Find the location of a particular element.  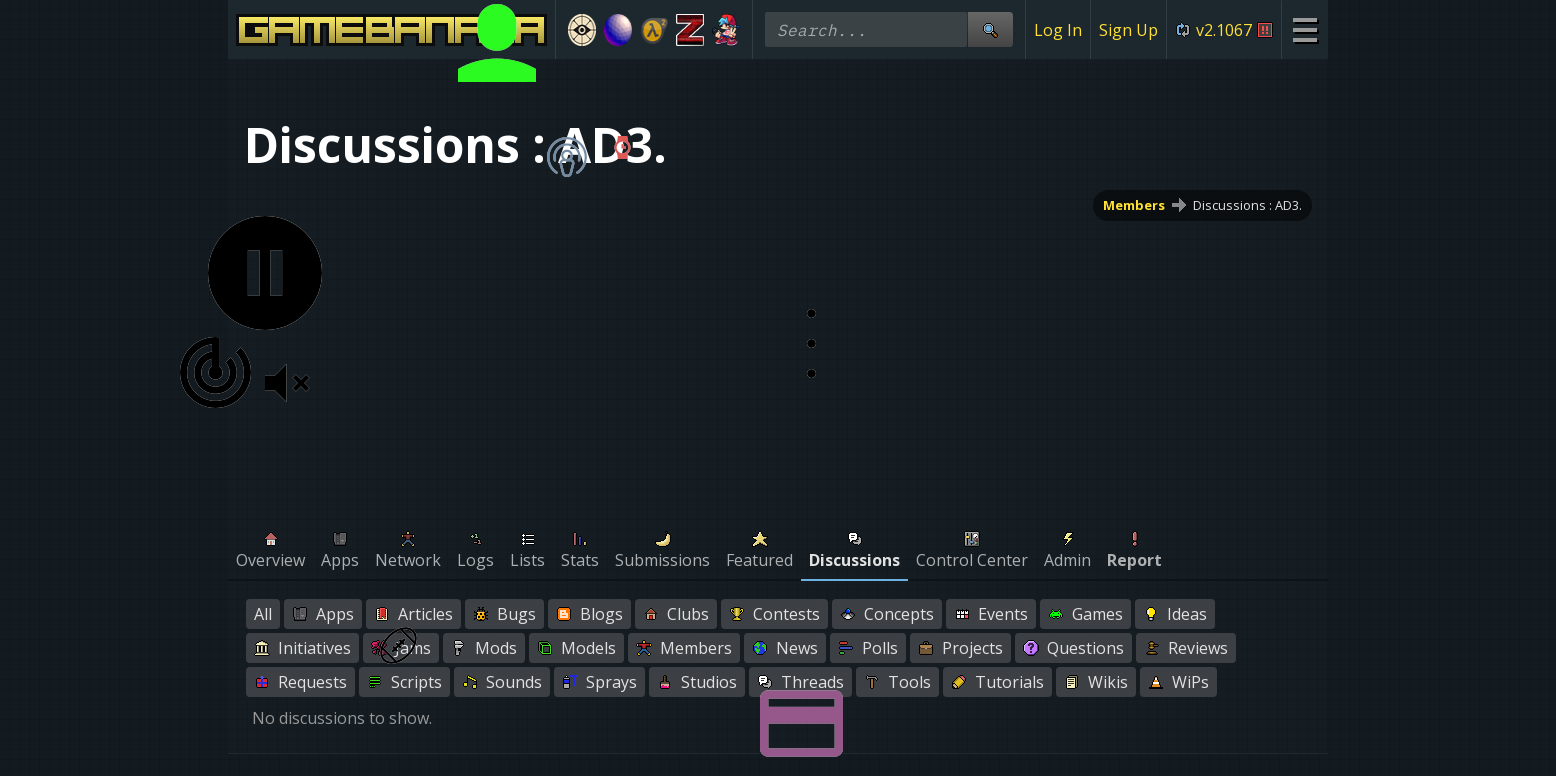

view your profile is located at coordinates (497, 43).